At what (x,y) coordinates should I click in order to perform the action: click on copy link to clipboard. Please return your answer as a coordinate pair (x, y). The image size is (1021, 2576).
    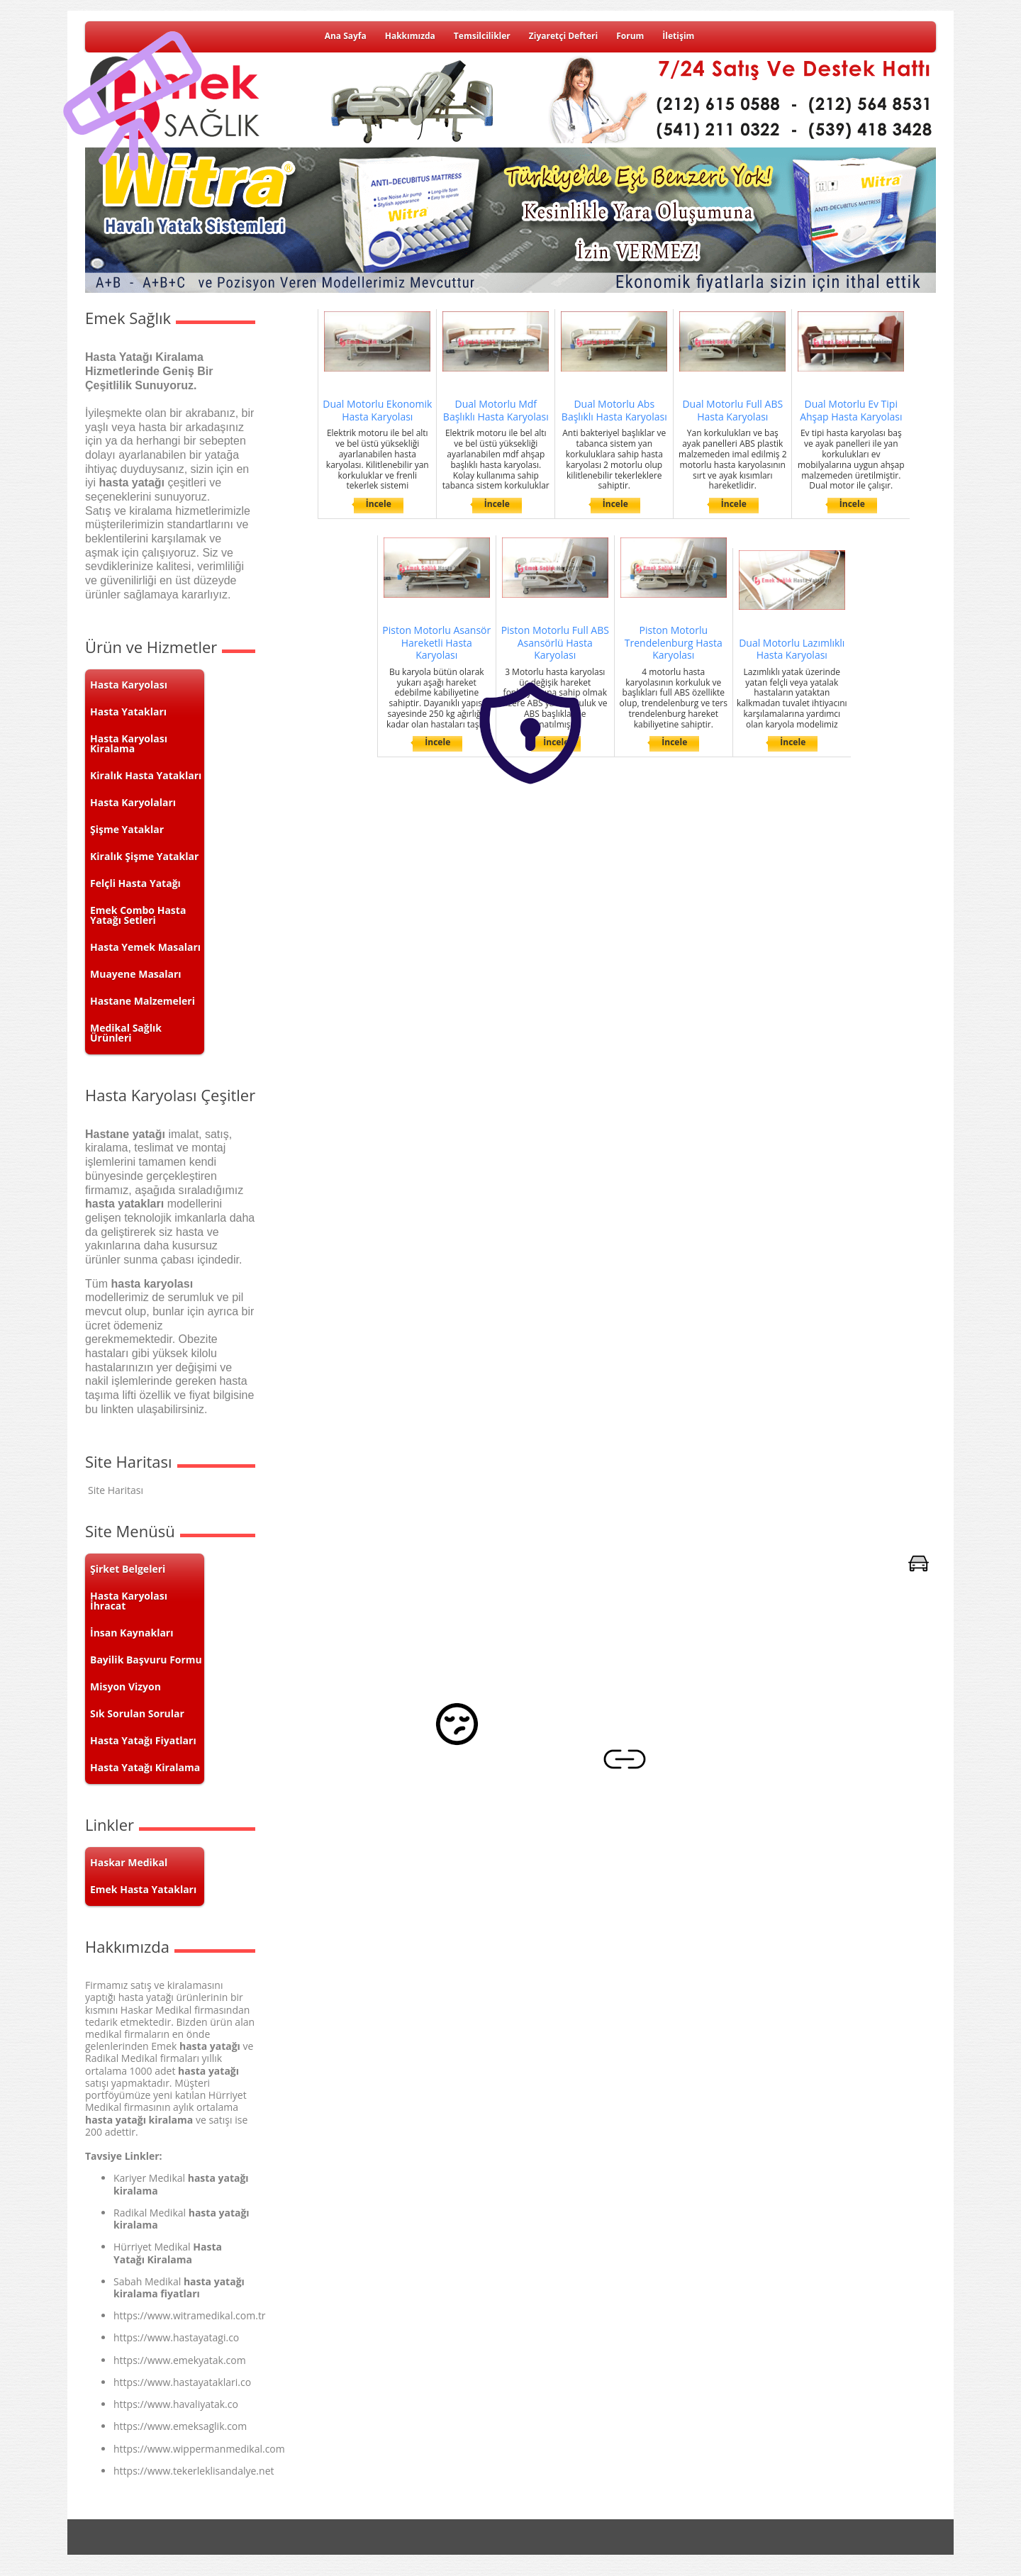
    Looking at the image, I should click on (625, 1759).